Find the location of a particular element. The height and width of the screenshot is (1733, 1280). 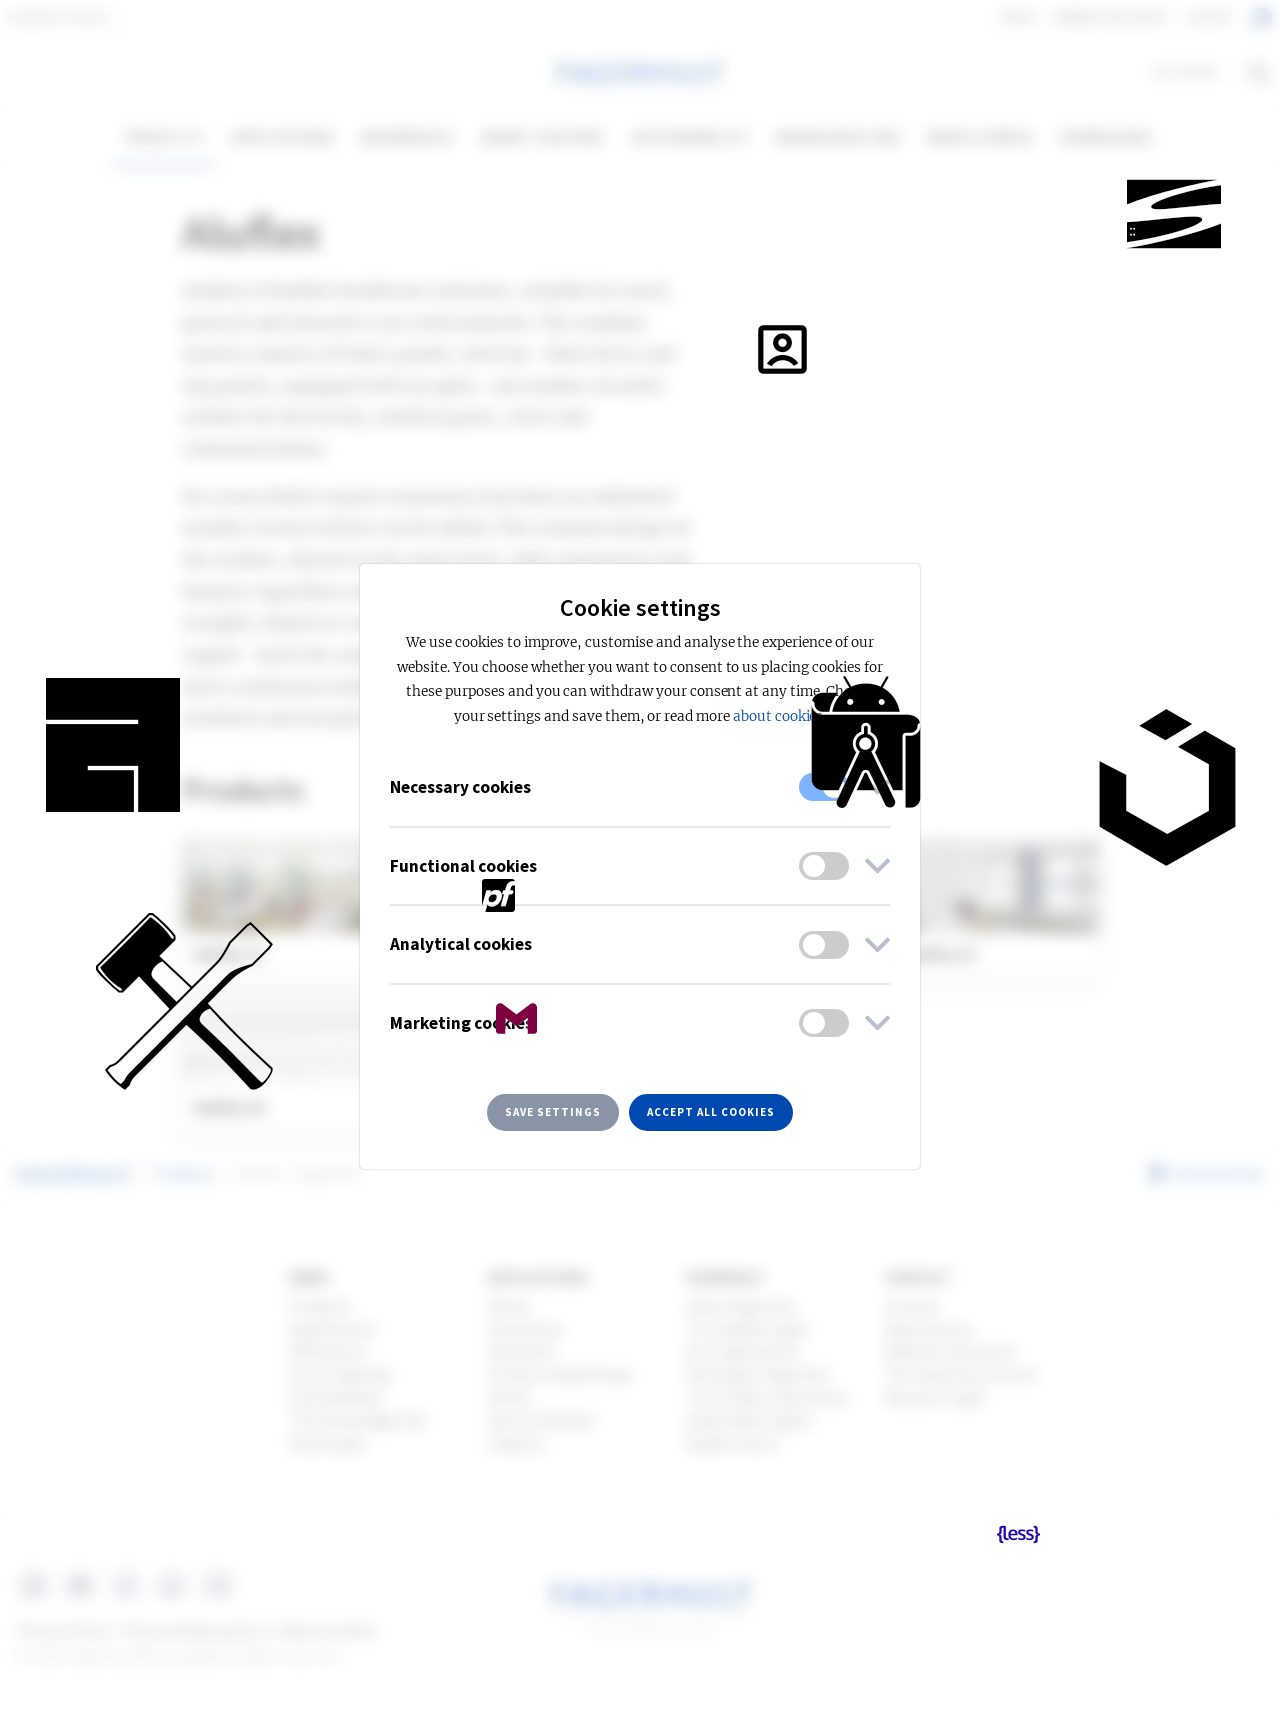

textpattern CMS logo is located at coordinates (184, 1001).